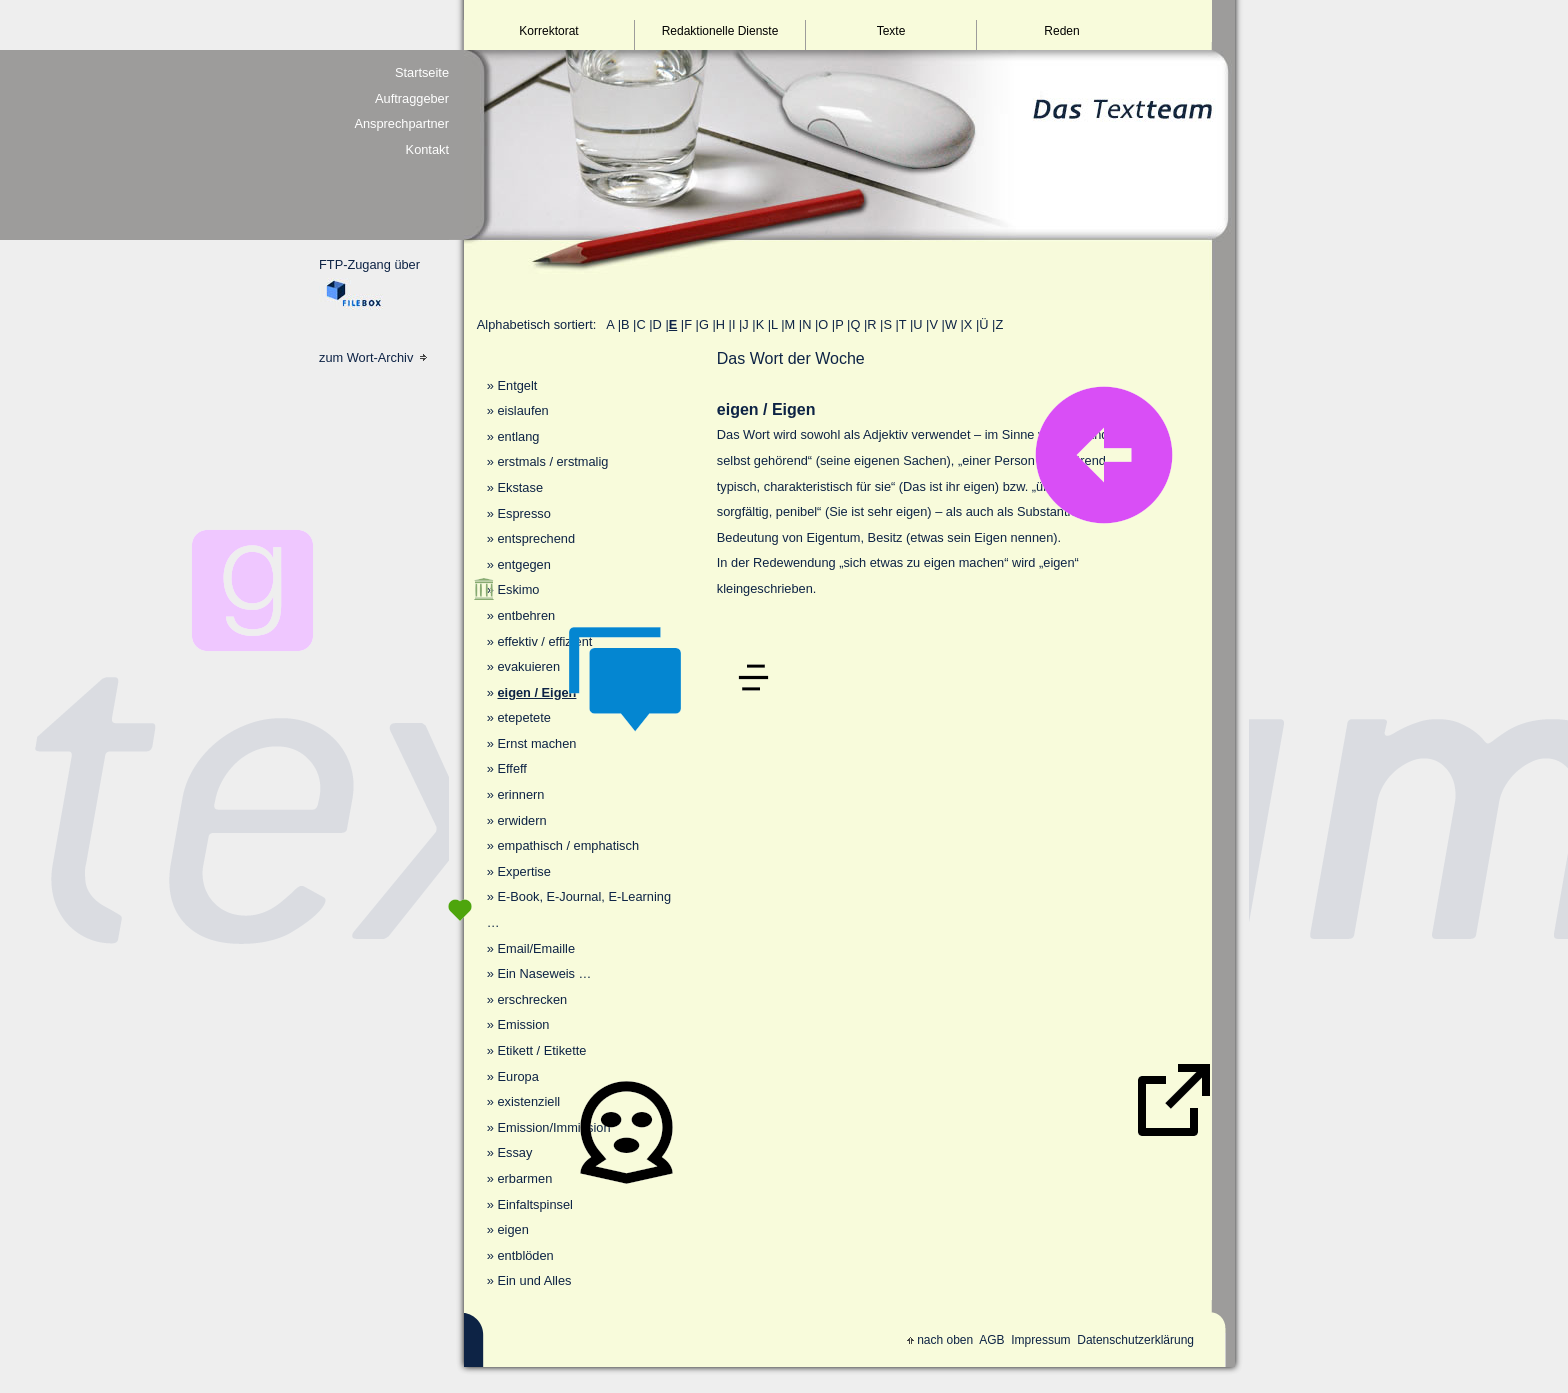 The height and width of the screenshot is (1393, 1568). Describe the element at coordinates (625, 678) in the screenshot. I see `start a discussion or group conversation` at that location.